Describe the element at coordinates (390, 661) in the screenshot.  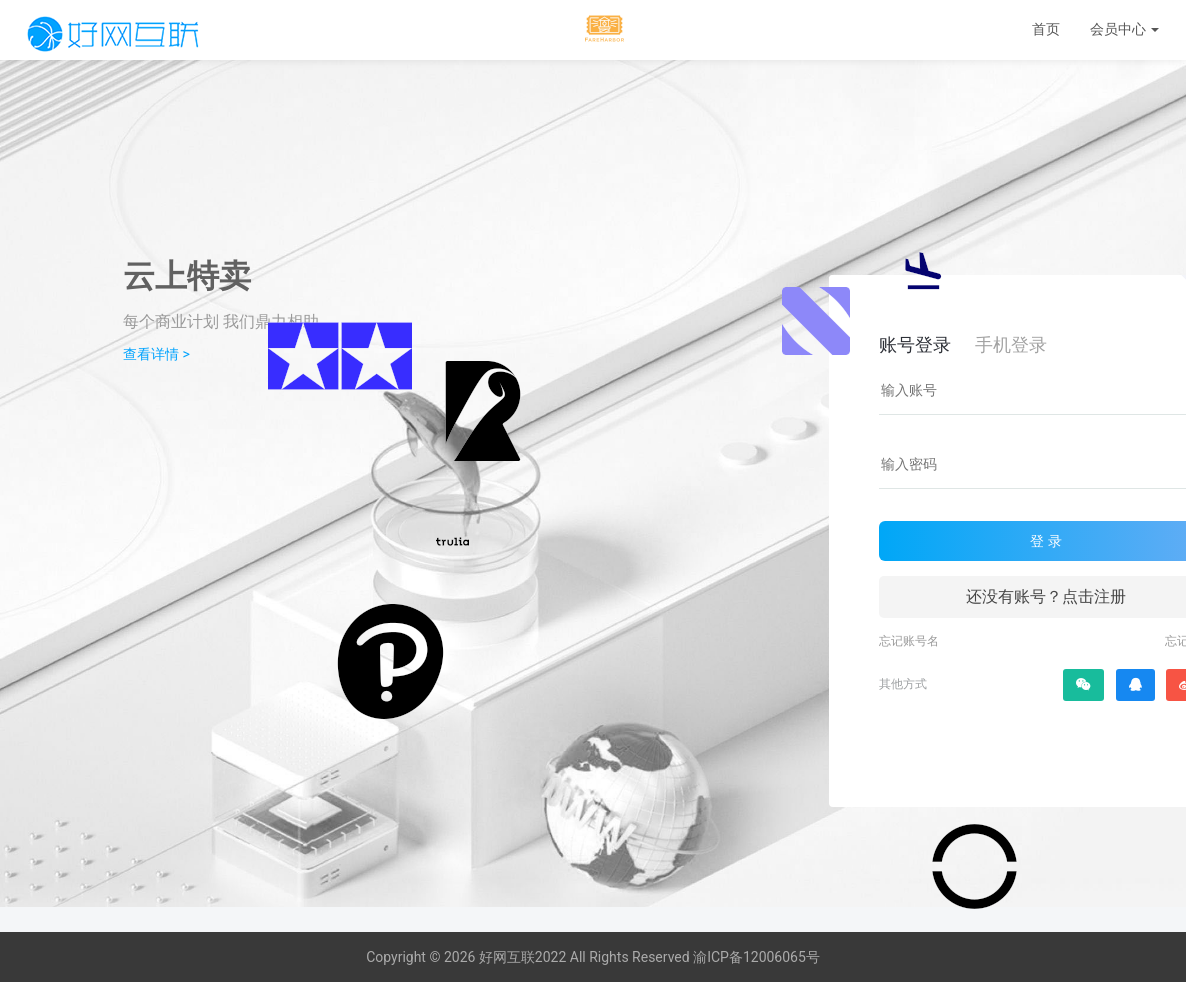
I see `pearson education platform logo` at that location.